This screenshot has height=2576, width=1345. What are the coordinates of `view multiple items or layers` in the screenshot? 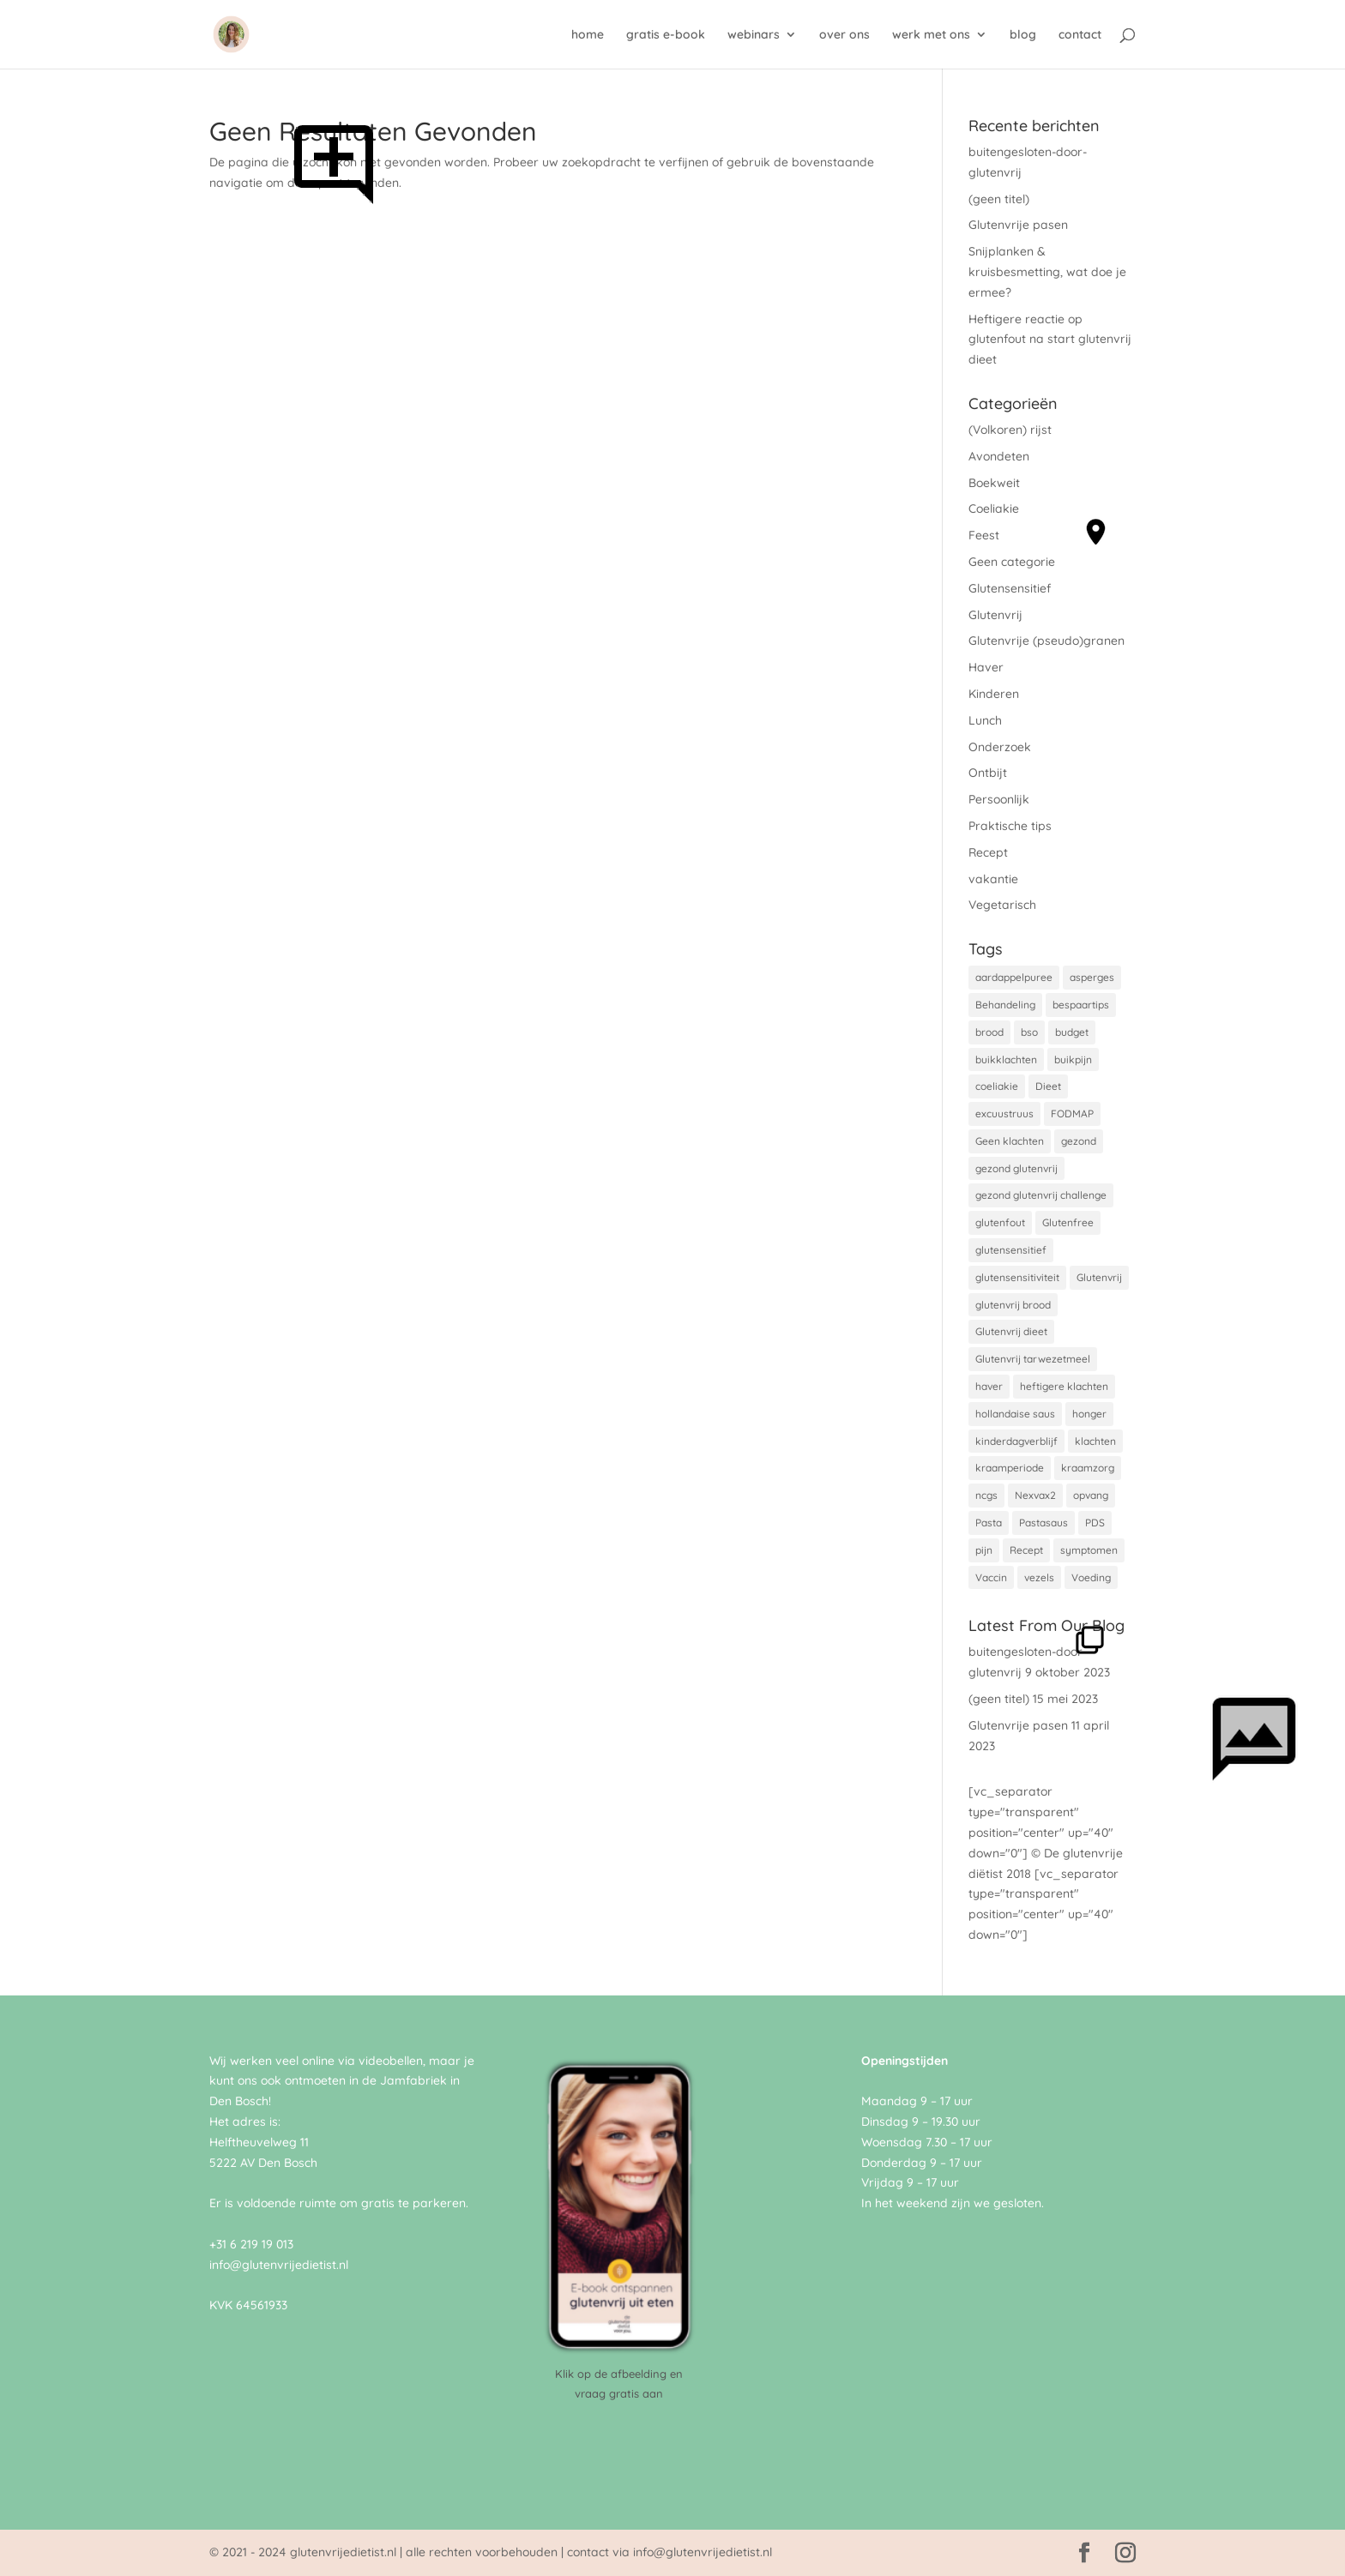 It's located at (1089, 1640).